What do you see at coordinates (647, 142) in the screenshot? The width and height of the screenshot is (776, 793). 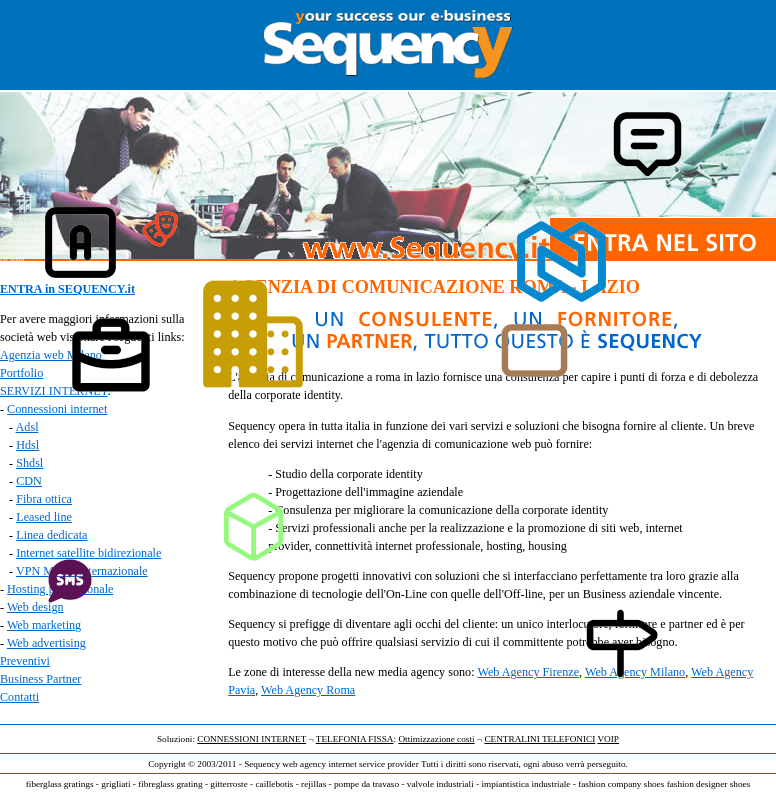 I see `open messaging or chat` at bounding box center [647, 142].